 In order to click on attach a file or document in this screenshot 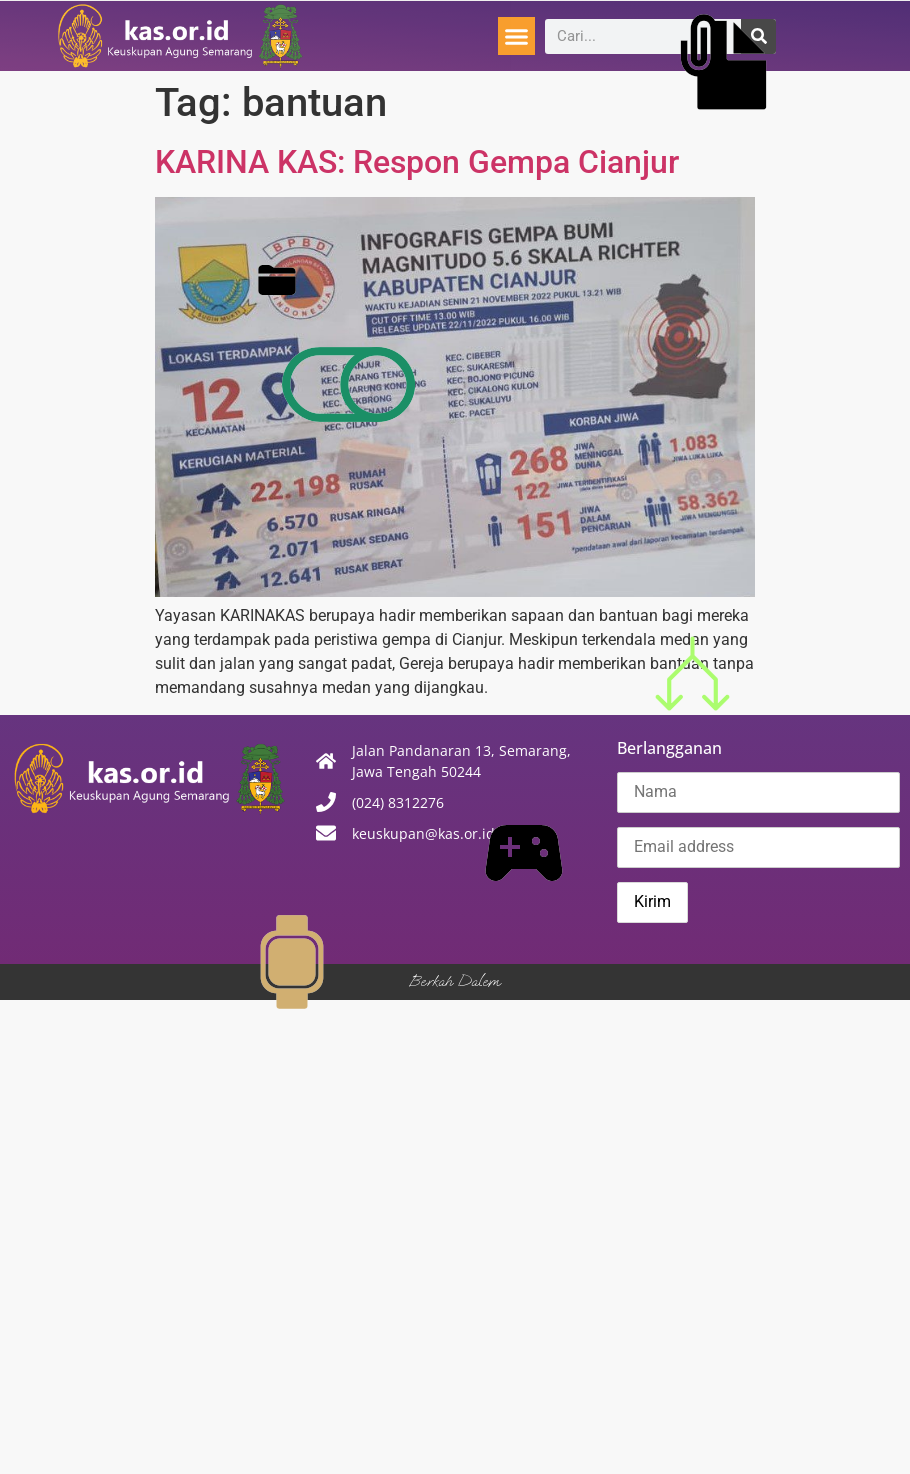, I will do `click(723, 63)`.